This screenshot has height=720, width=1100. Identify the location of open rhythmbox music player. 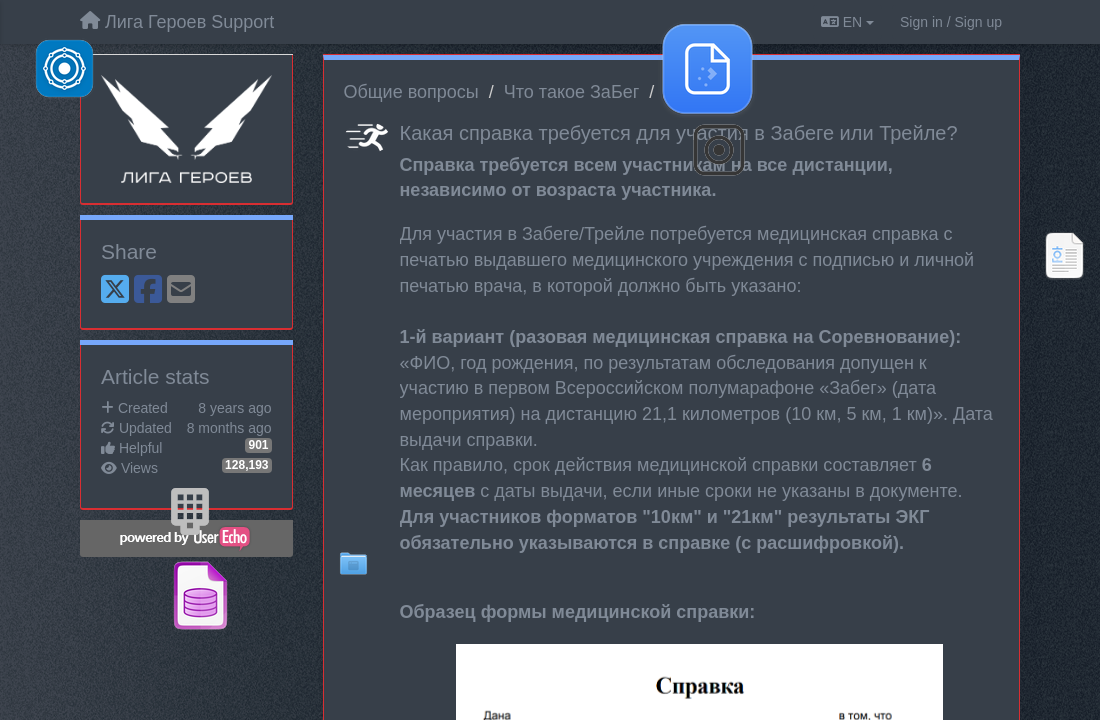
(719, 150).